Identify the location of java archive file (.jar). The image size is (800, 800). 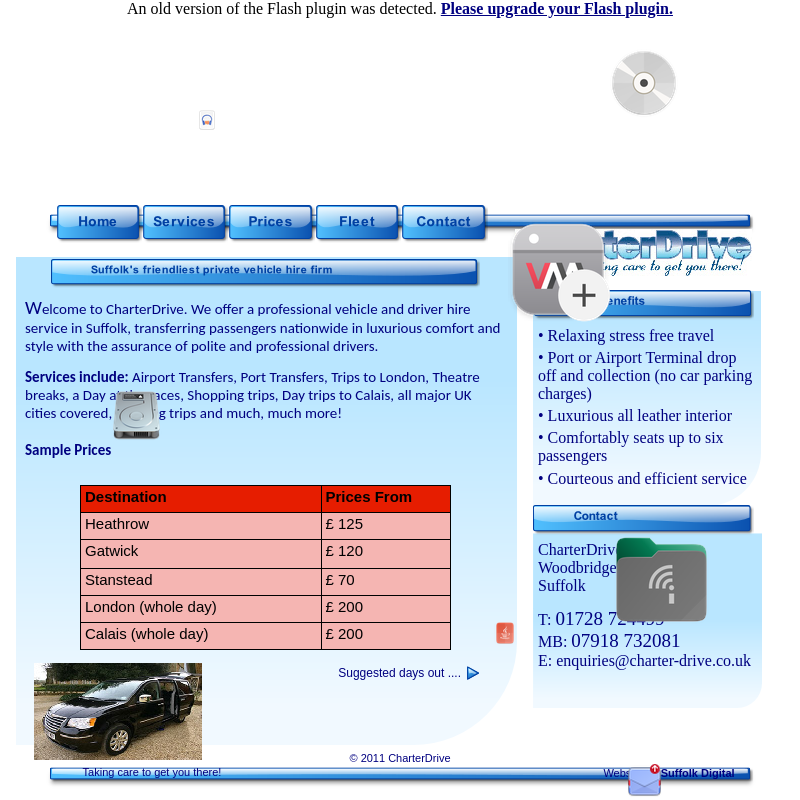
(505, 633).